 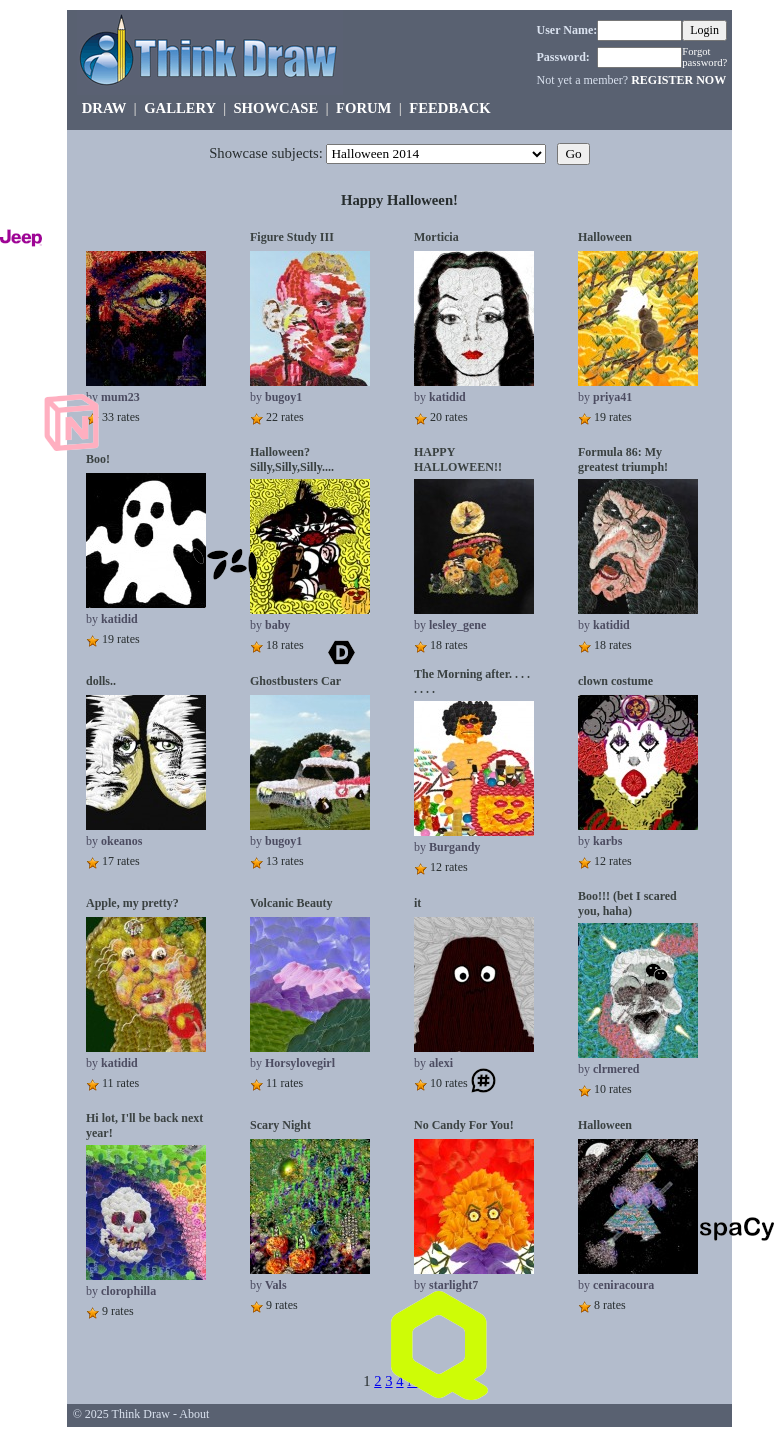 What do you see at coordinates (656, 972) in the screenshot?
I see `open WeChat messaging app` at bounding box center [656, 972].